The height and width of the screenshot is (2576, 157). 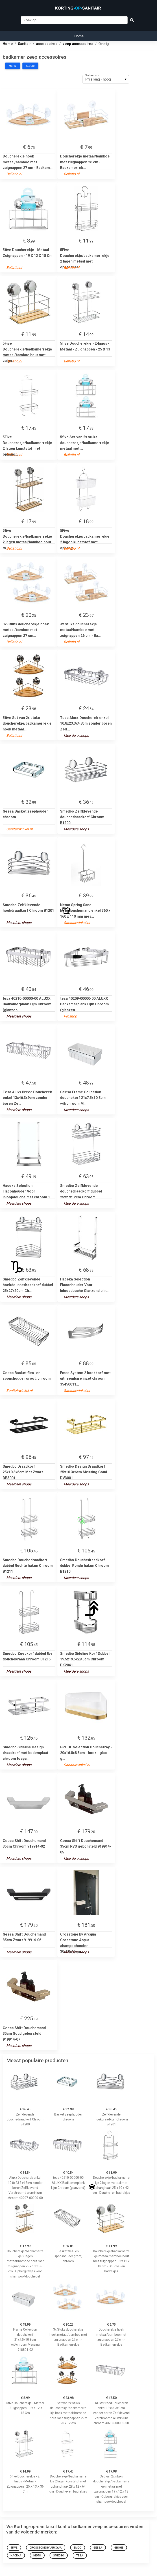 What do you see at coordinates (92, 2187) in the screenshot?
I see `view middle layer in a stack` at bounding box center [92, 2187].